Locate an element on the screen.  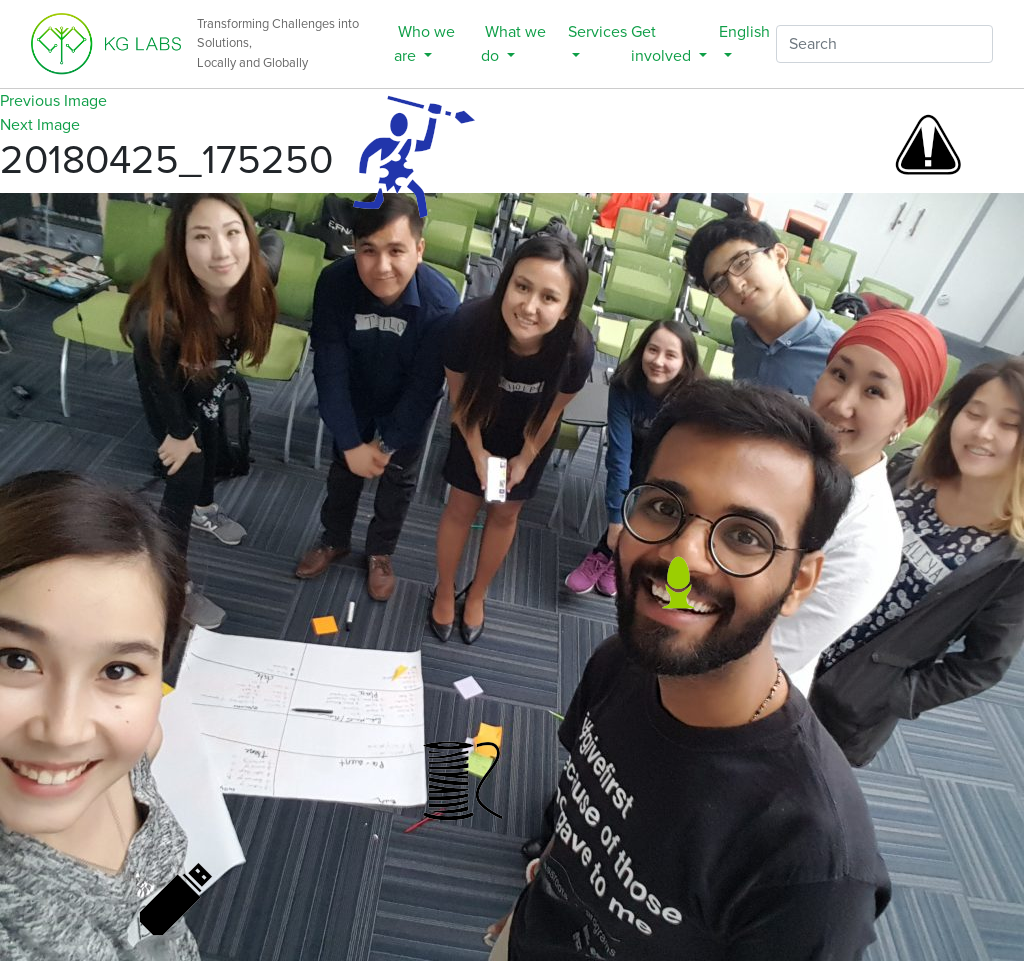
select egg pod vehicle or transport is located at coordinates (678, 582).